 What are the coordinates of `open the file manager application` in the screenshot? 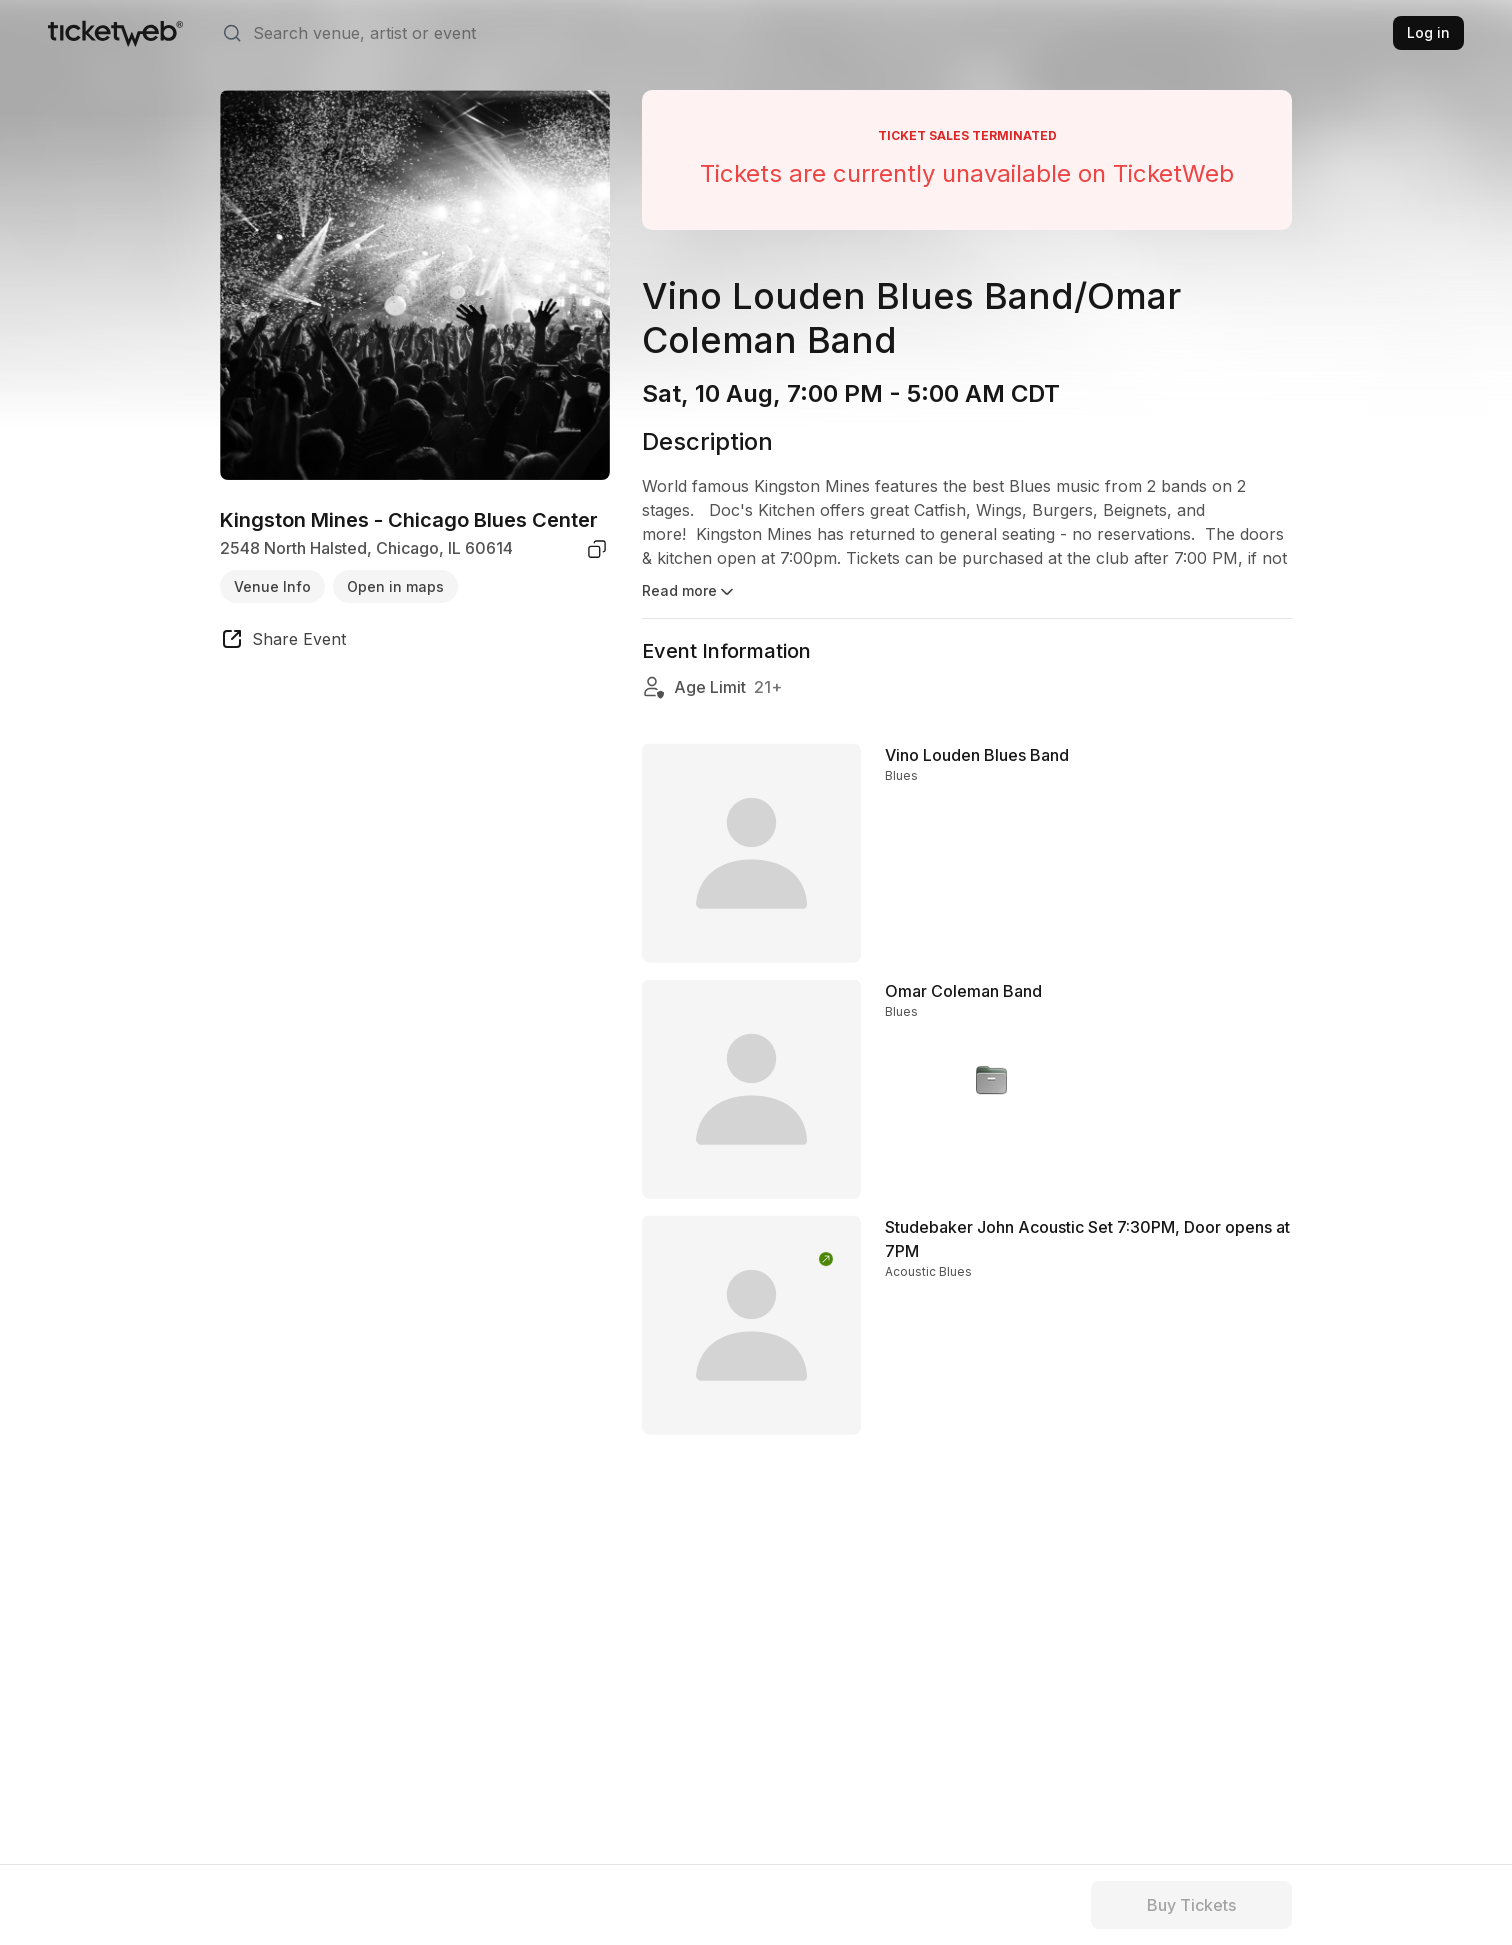 It's located at (991, 1079).